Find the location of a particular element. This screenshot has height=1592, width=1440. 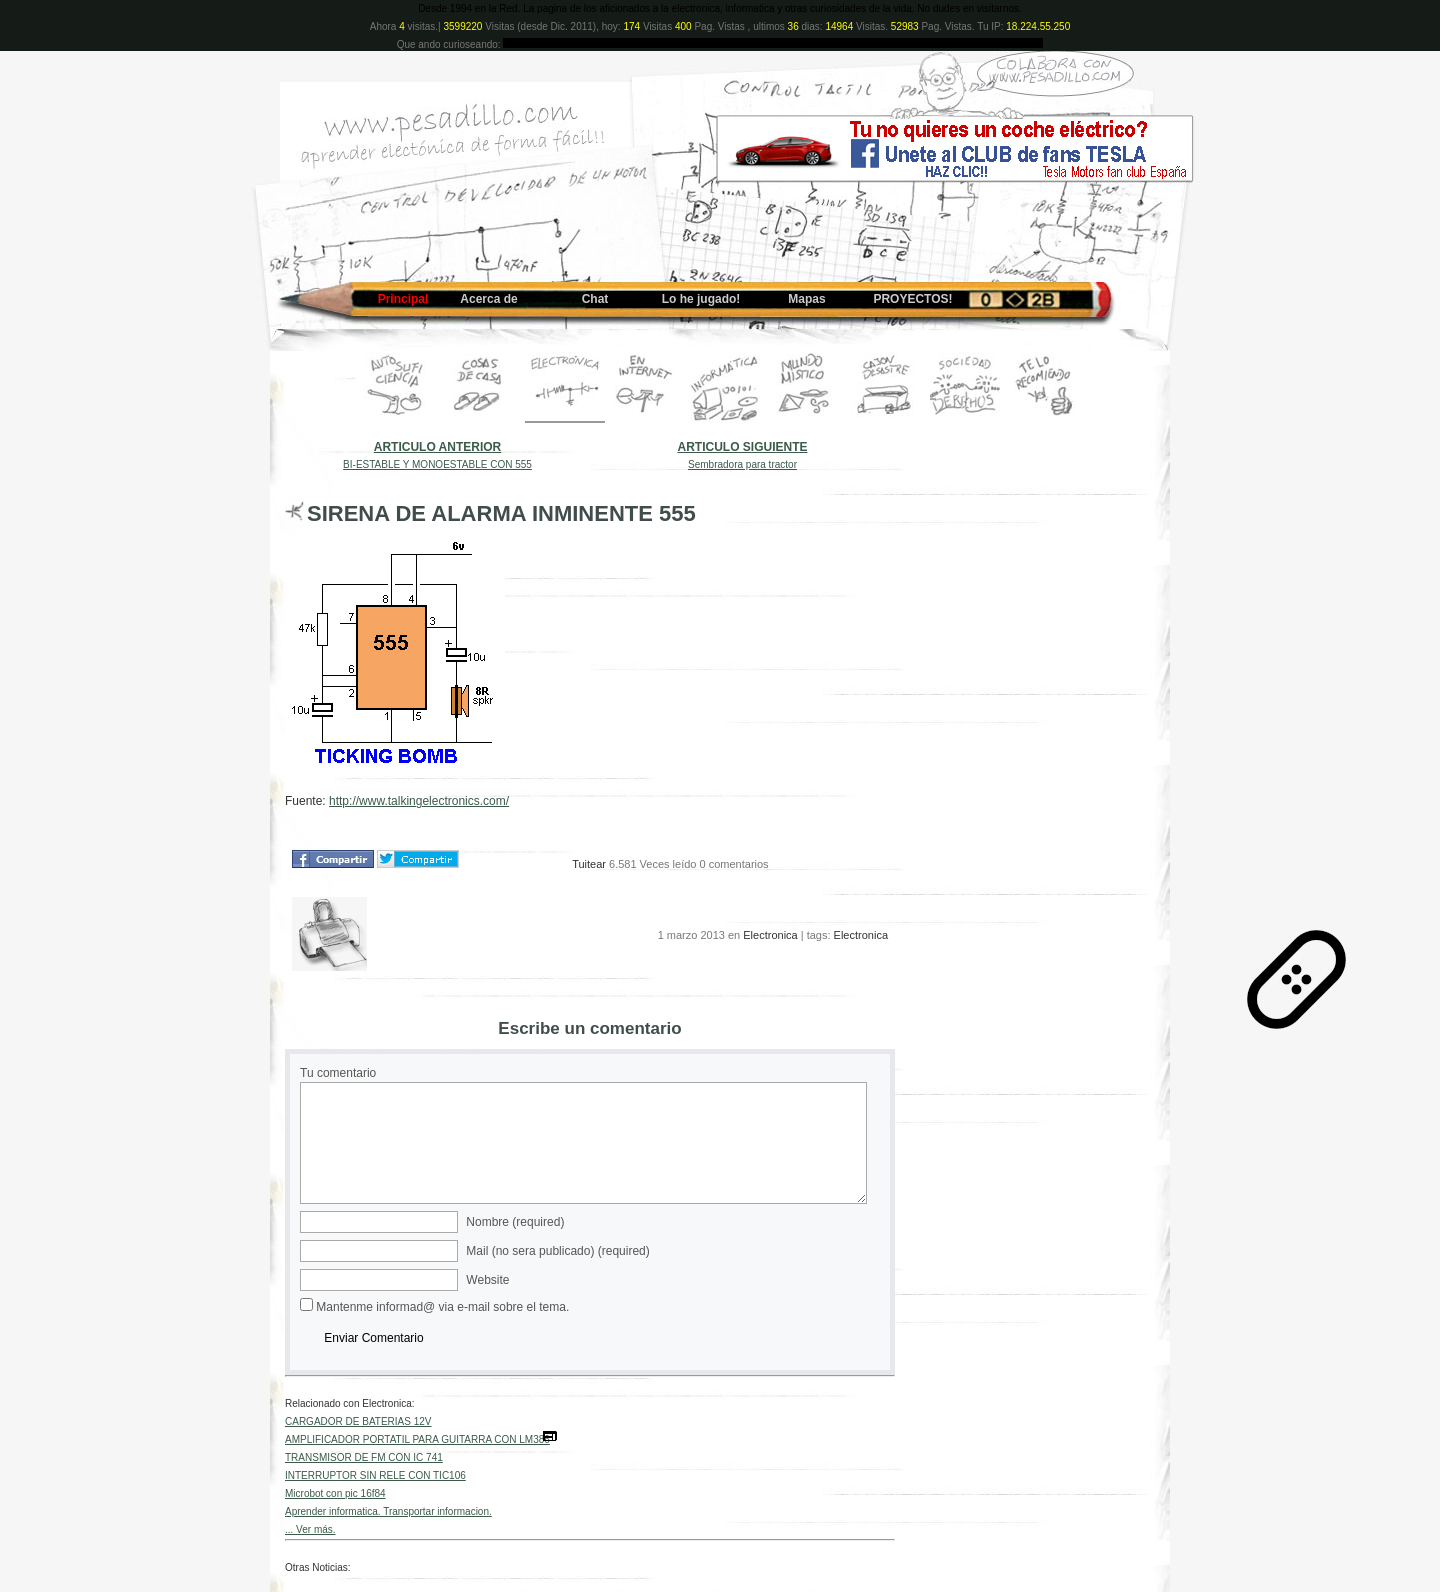

open web browser is located at coordinates (550, 1436).